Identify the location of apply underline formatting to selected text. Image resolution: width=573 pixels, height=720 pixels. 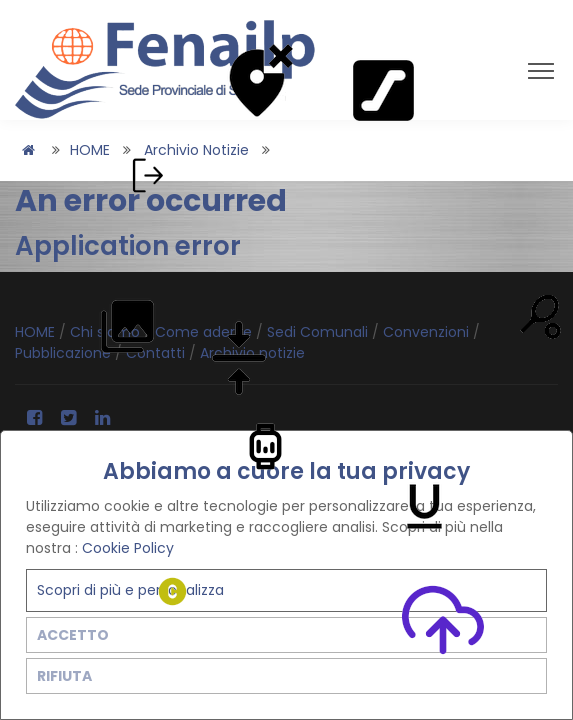
(424, 506).